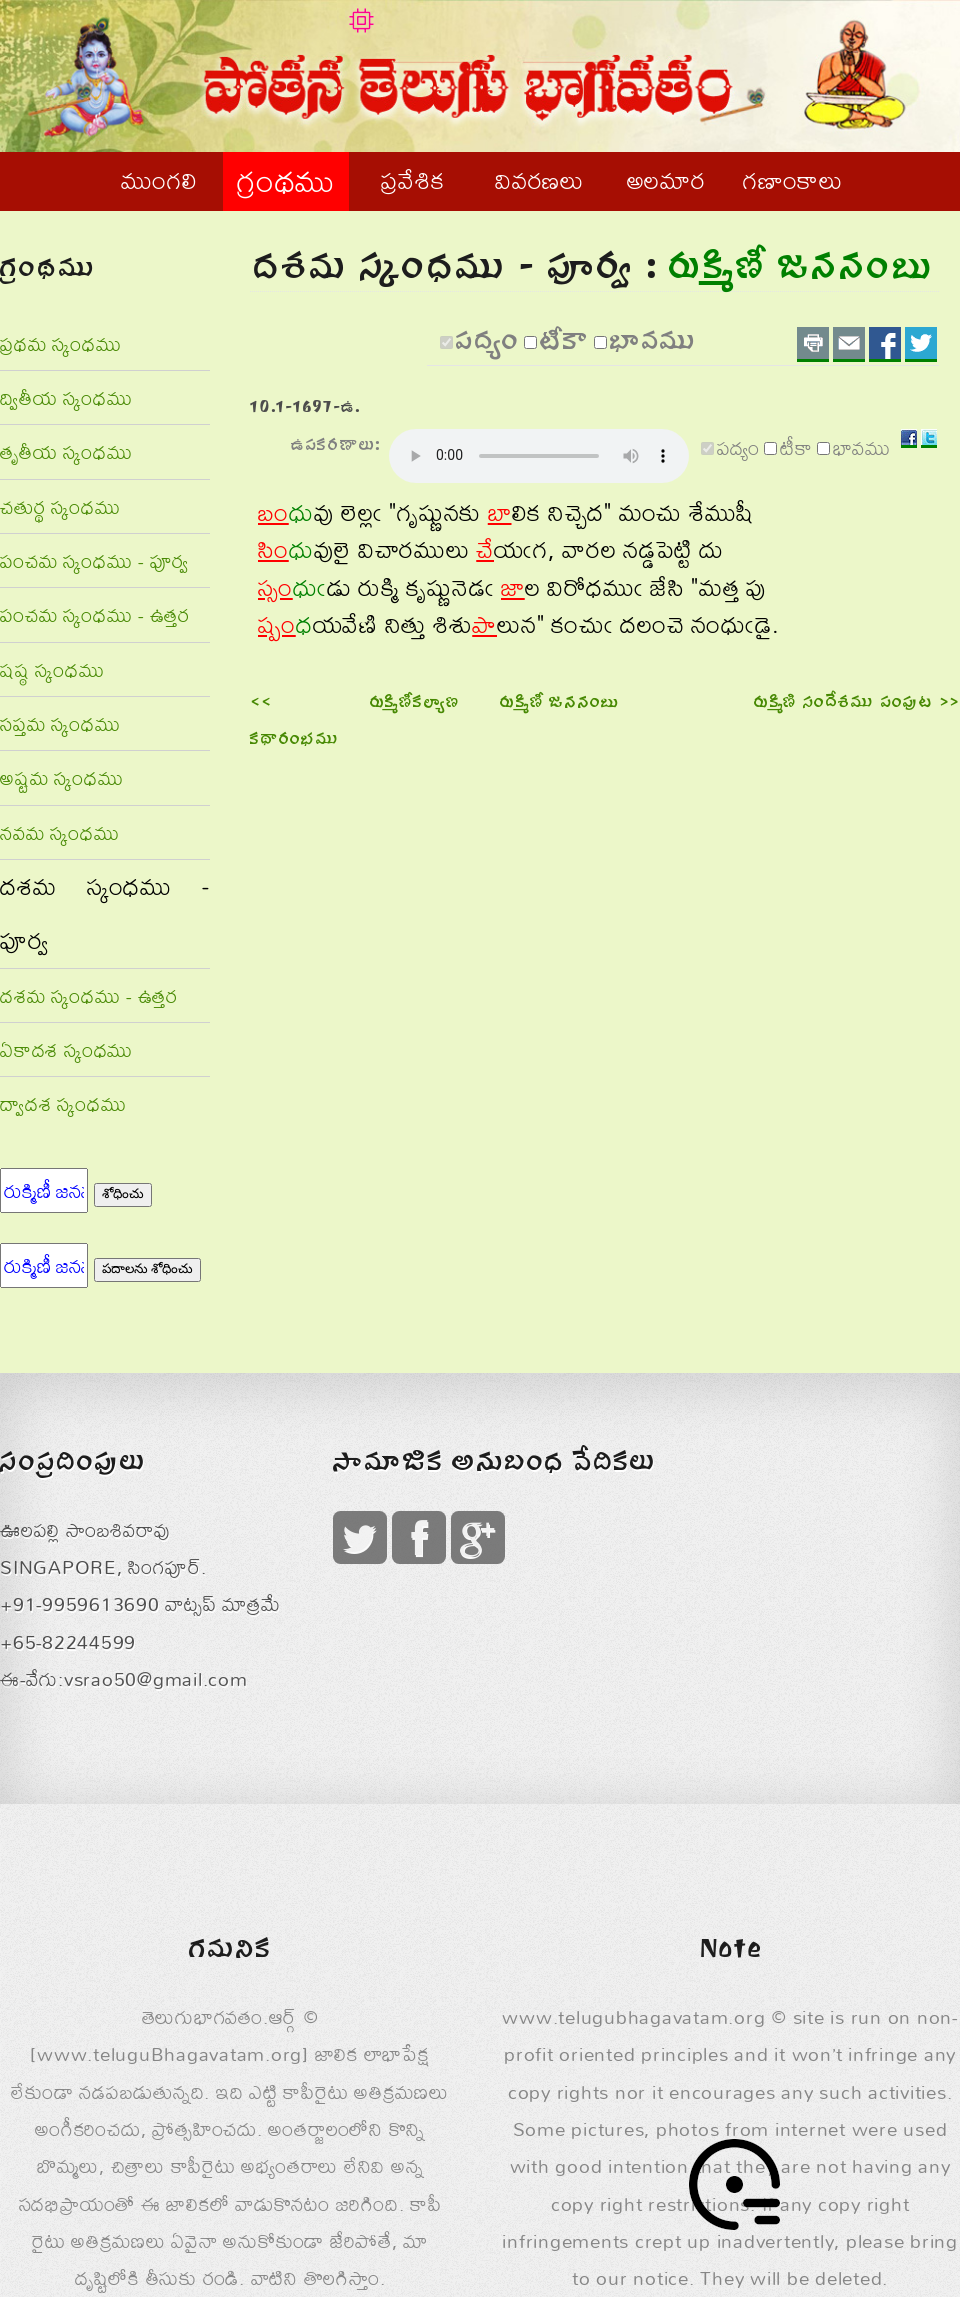 The image size is (960, 2297). What do you see at coordinates (734, 2184) in the screenshot?
I see `view issue tracking timeline` at bounding box center [734, 2184].